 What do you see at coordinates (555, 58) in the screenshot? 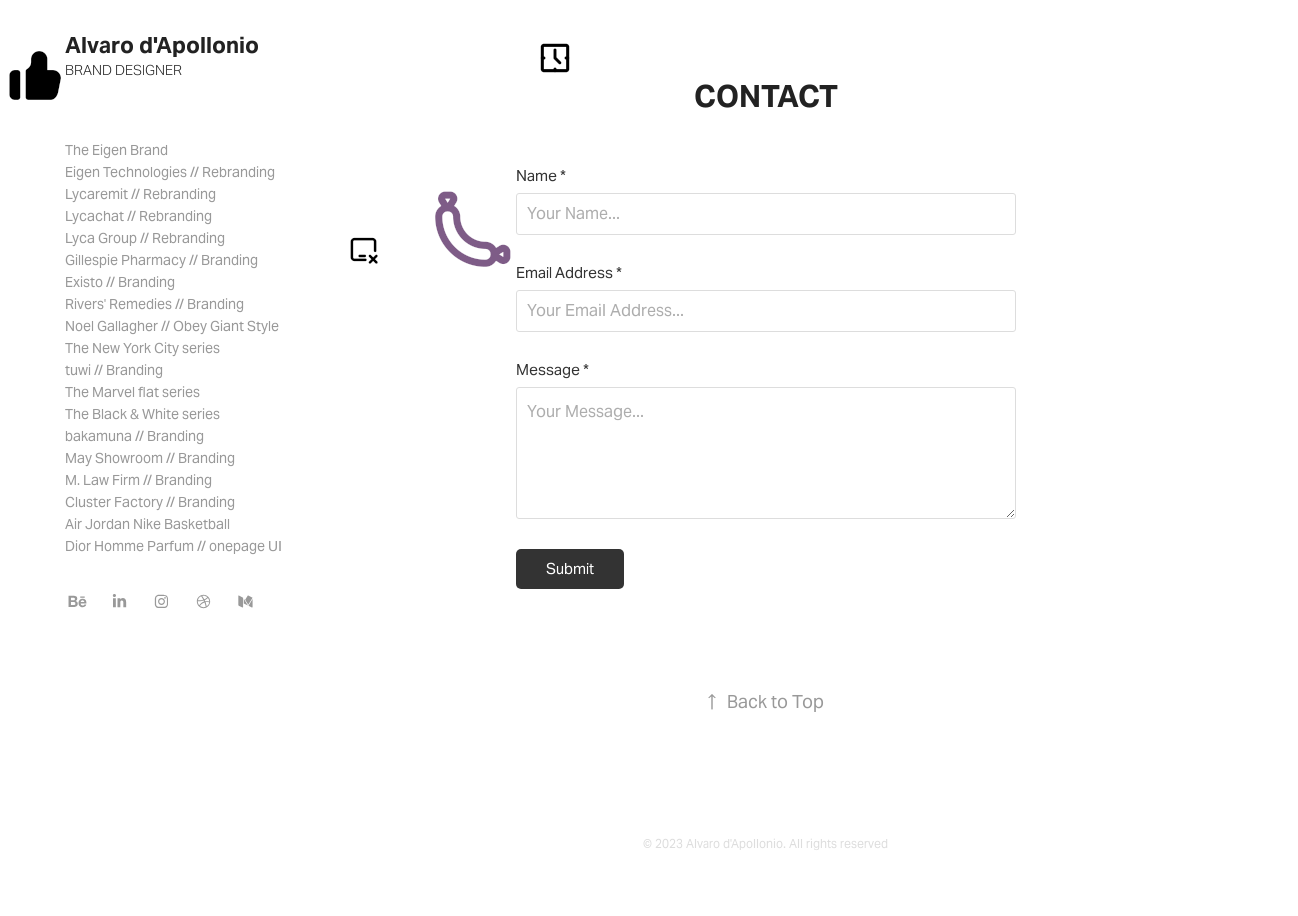
I see `view current time` at bounding box center [555, 58].